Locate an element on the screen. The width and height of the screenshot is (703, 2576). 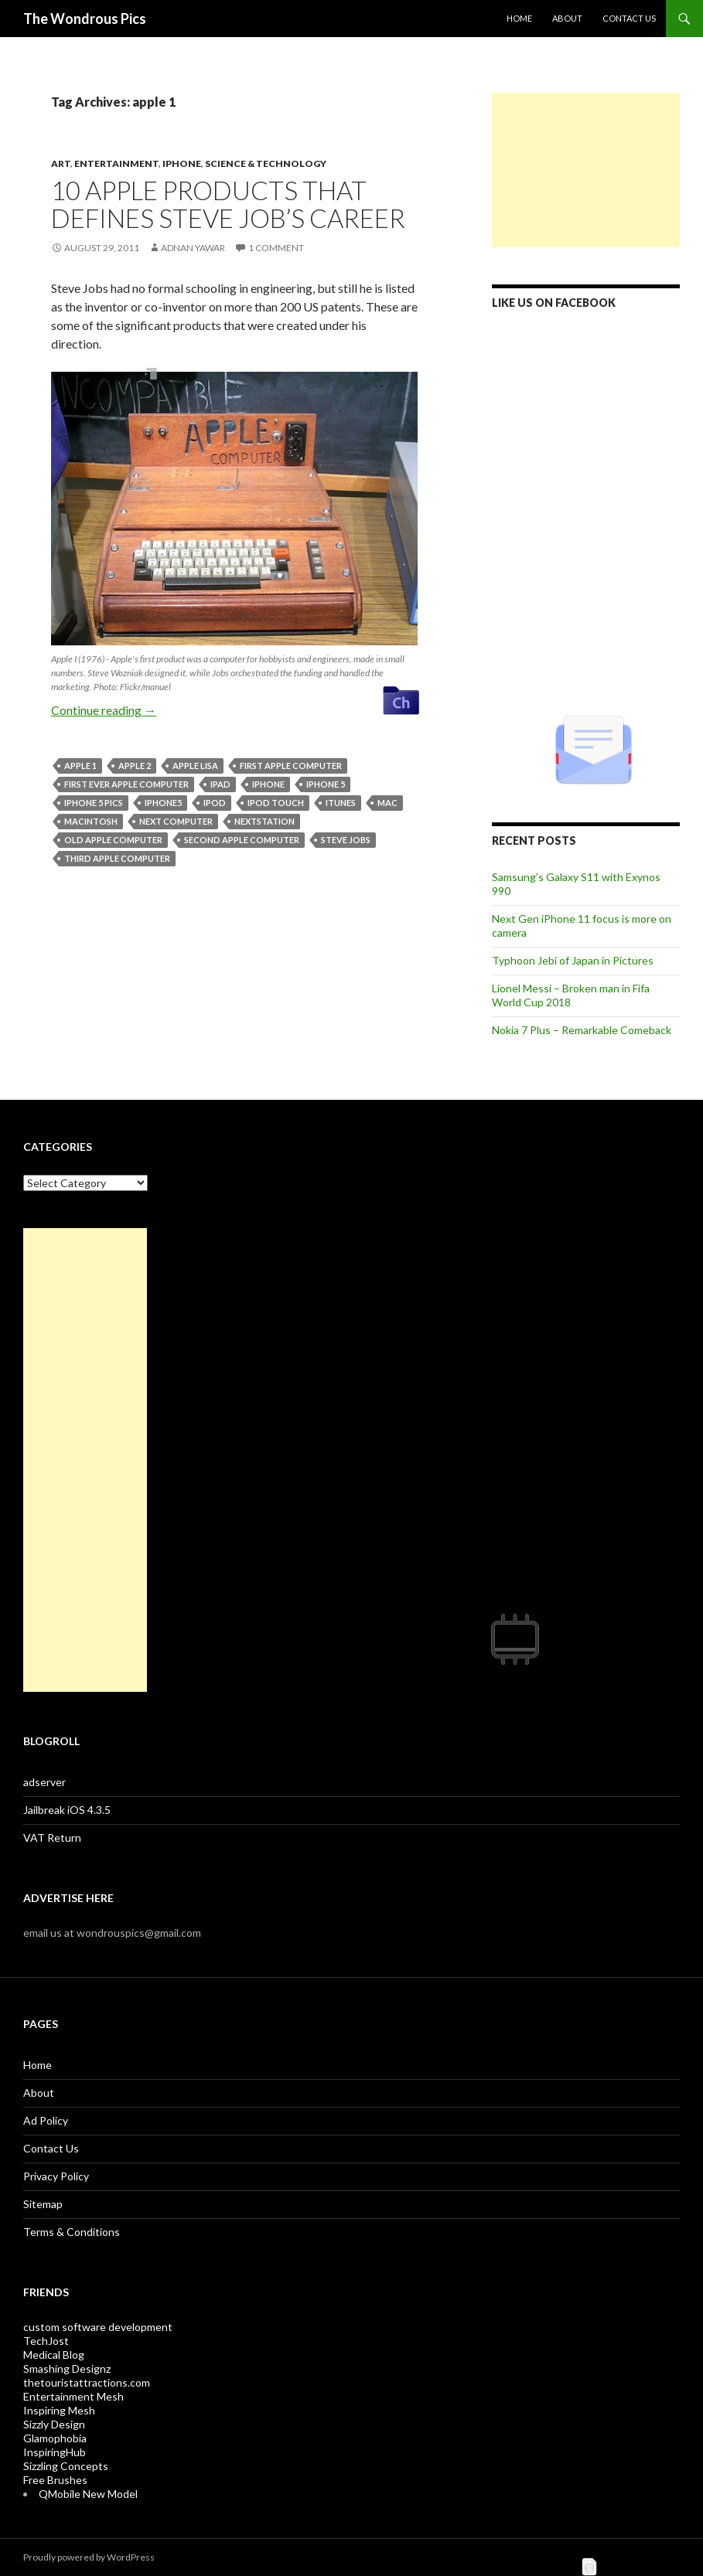
open a SQL database file is located at coordinates (589, 2567).